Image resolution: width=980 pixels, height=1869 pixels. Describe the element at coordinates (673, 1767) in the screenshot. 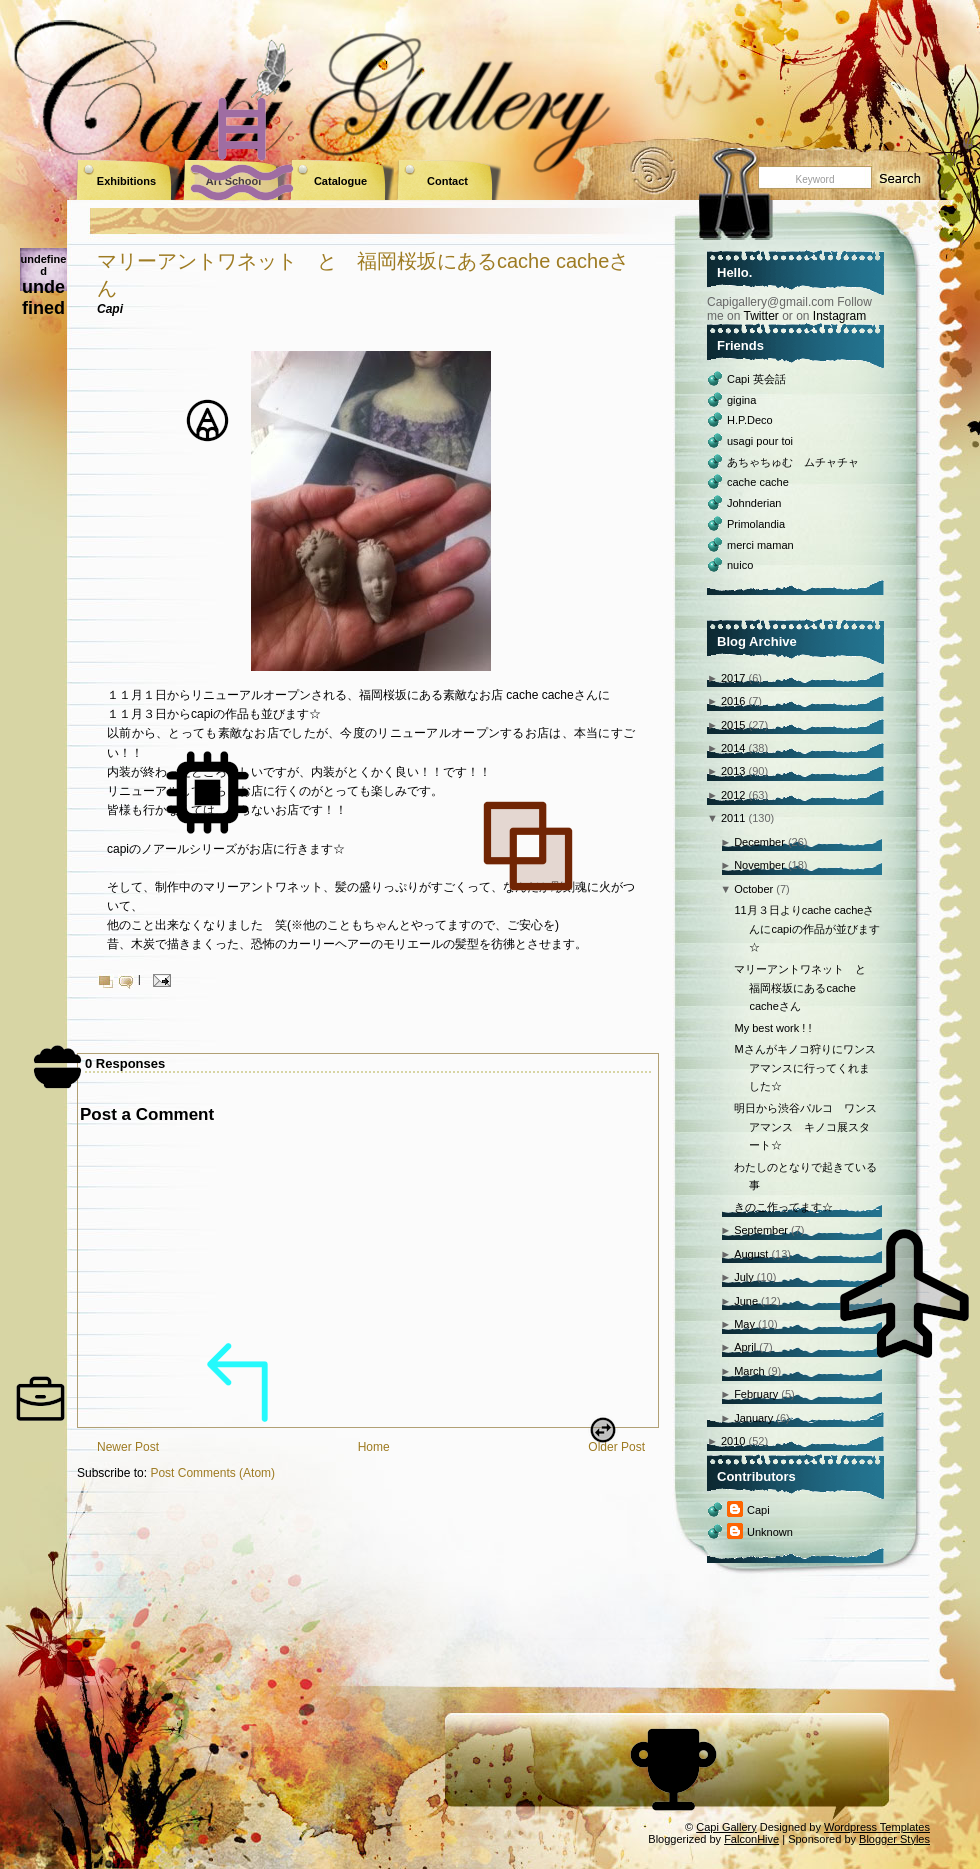

I see `view achievements or awards` at that location.